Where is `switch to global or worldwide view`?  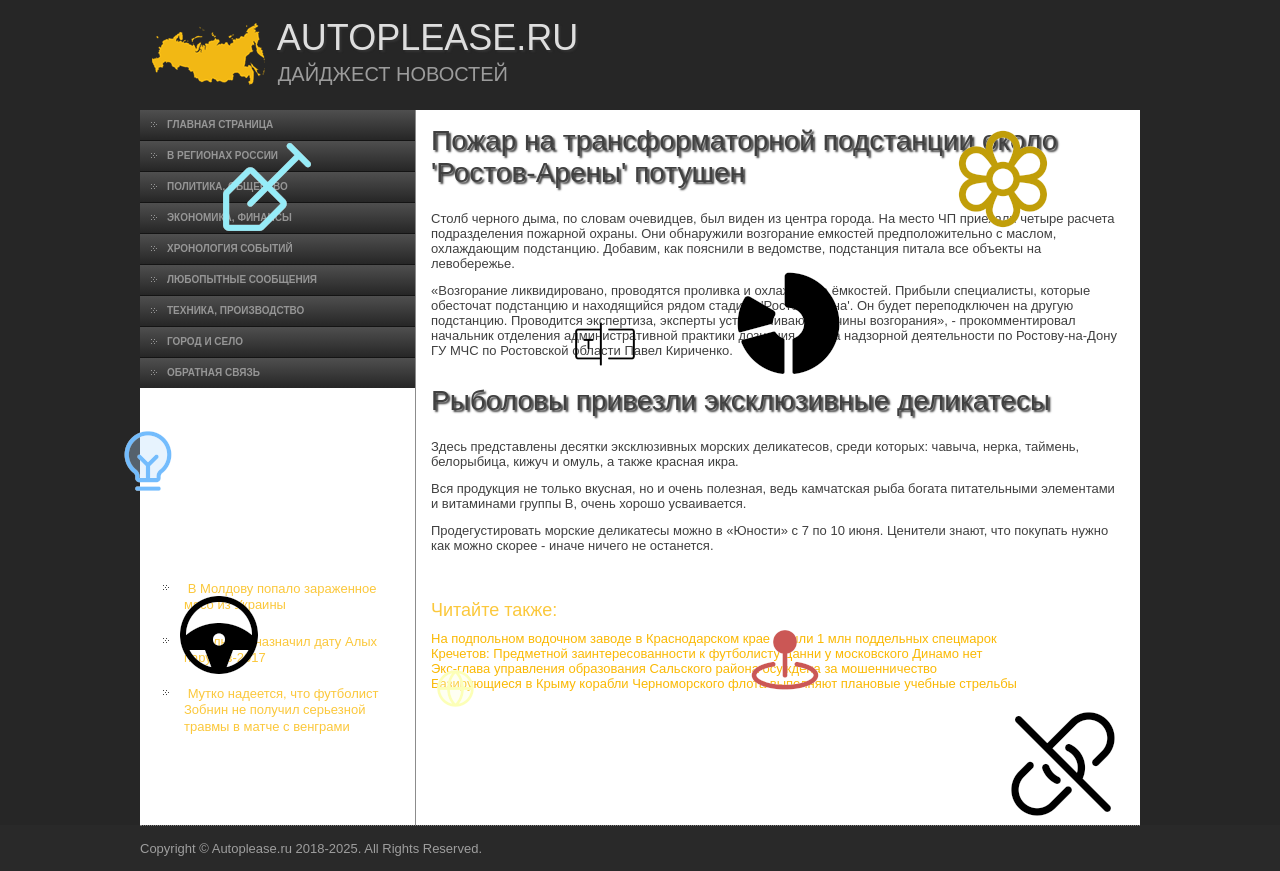
switch to global or worldwide view is located at coordinates (455, 688).